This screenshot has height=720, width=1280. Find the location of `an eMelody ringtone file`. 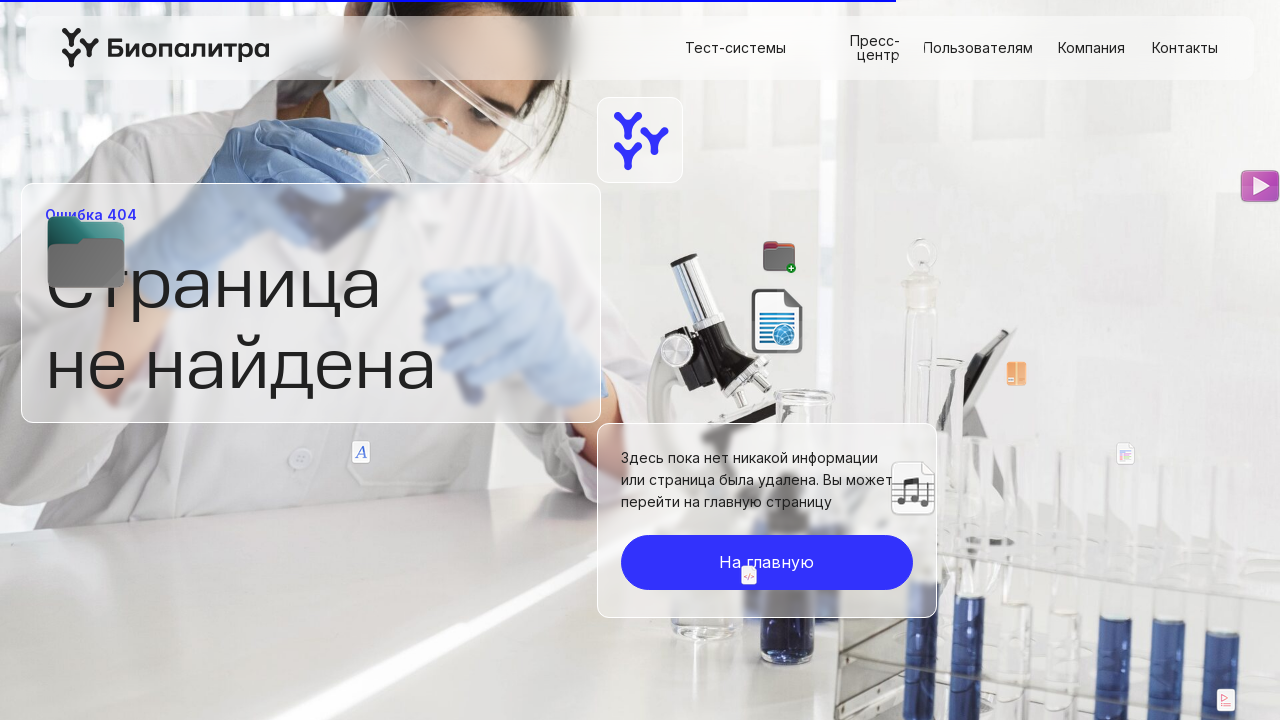

an eMelody ringtone file is located at coordinates (913, 488).